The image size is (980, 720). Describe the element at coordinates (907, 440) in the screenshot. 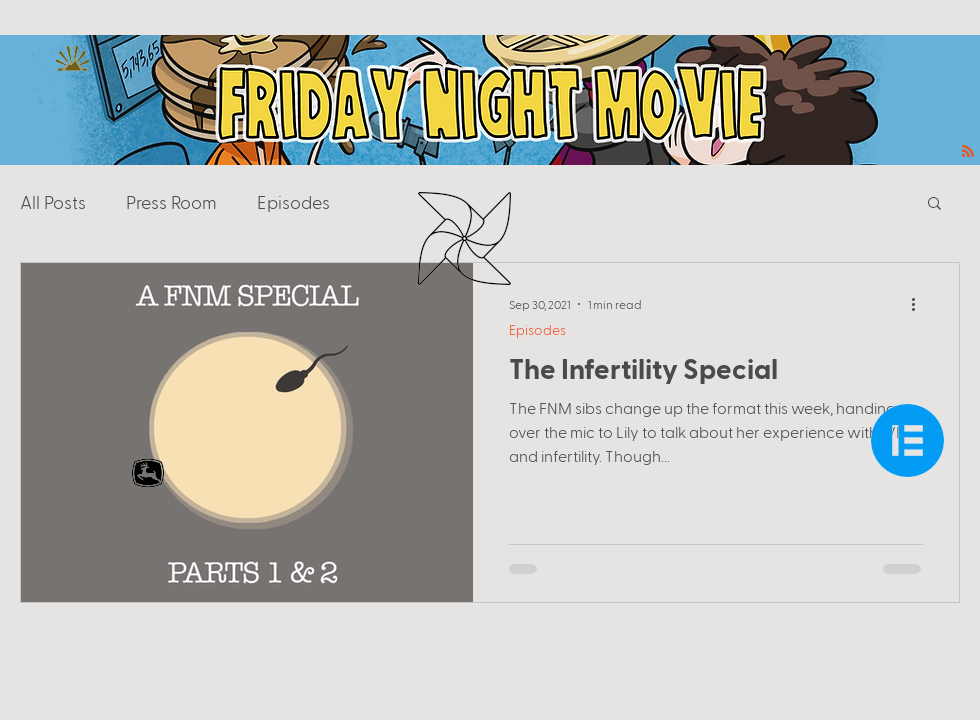

I see `open Elementor website builder` at that location.